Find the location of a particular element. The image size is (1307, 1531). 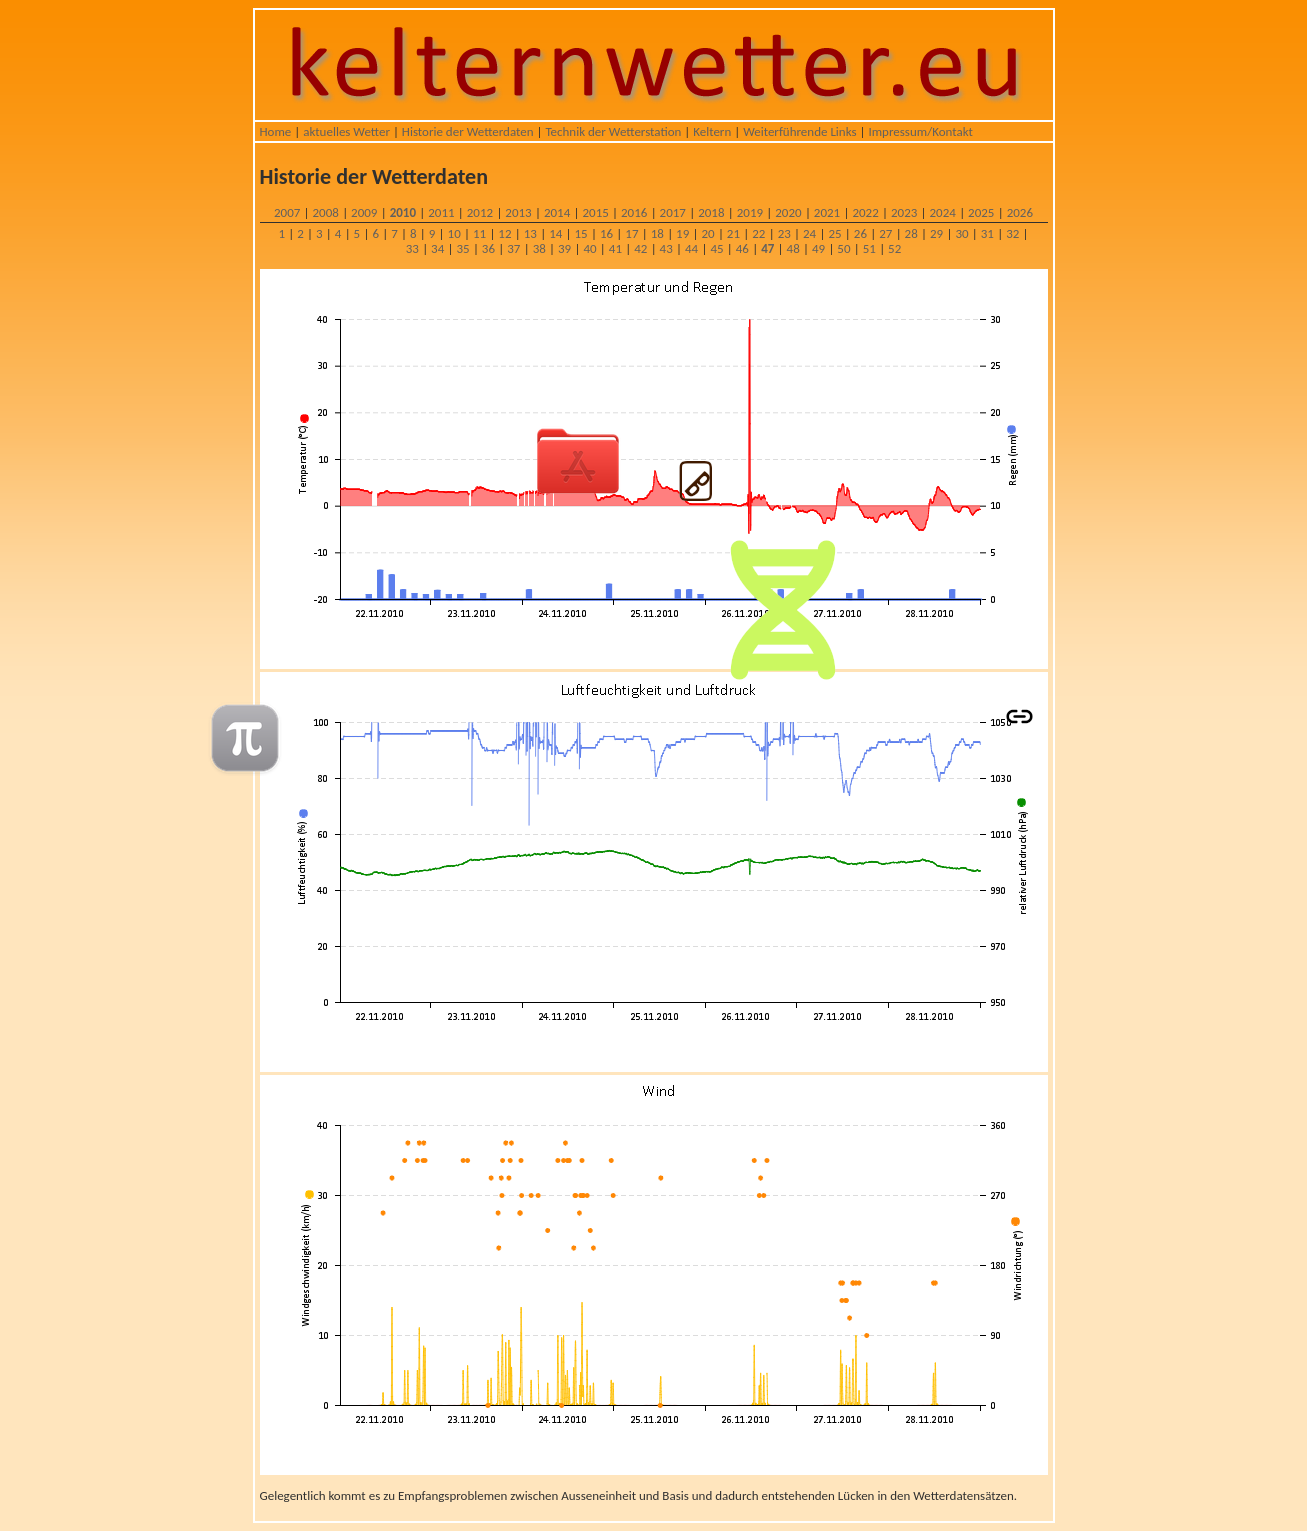

open mathematics or calculator application is located at coordinates (245, 738).